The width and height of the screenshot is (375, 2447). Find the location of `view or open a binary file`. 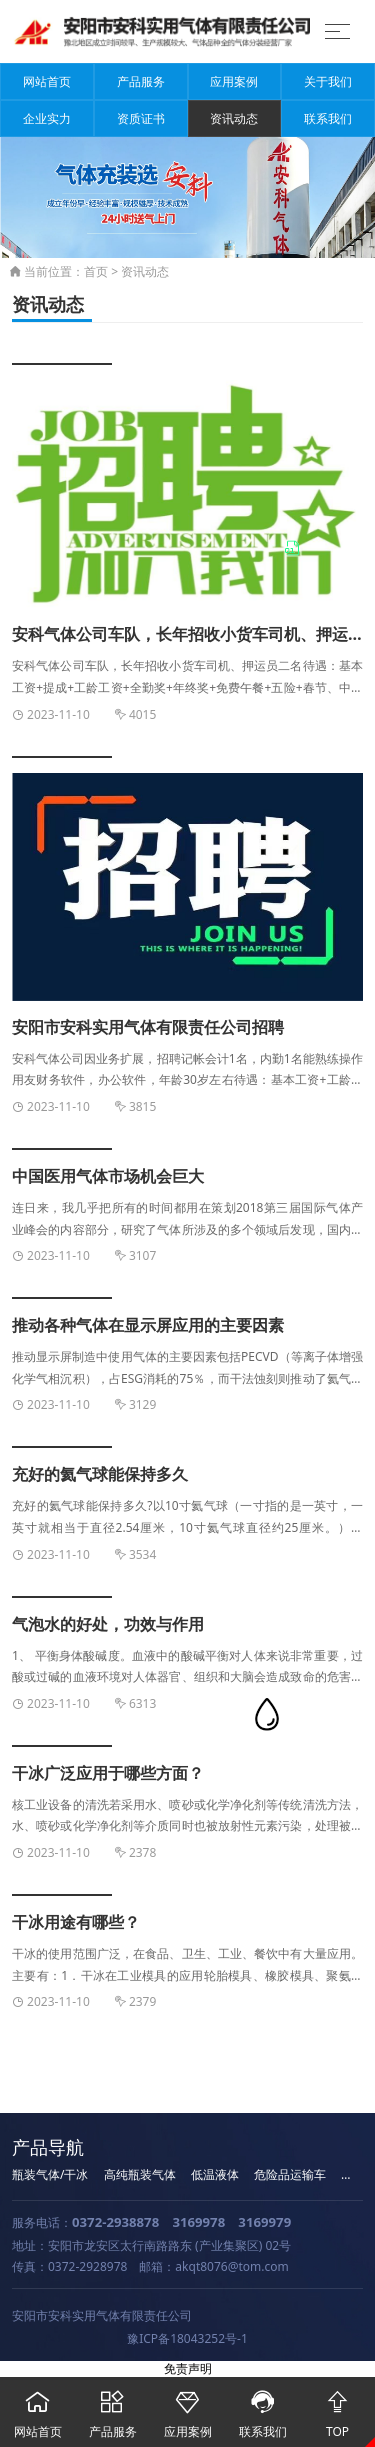

view or open a binary file is located at coordinates (293, 548).